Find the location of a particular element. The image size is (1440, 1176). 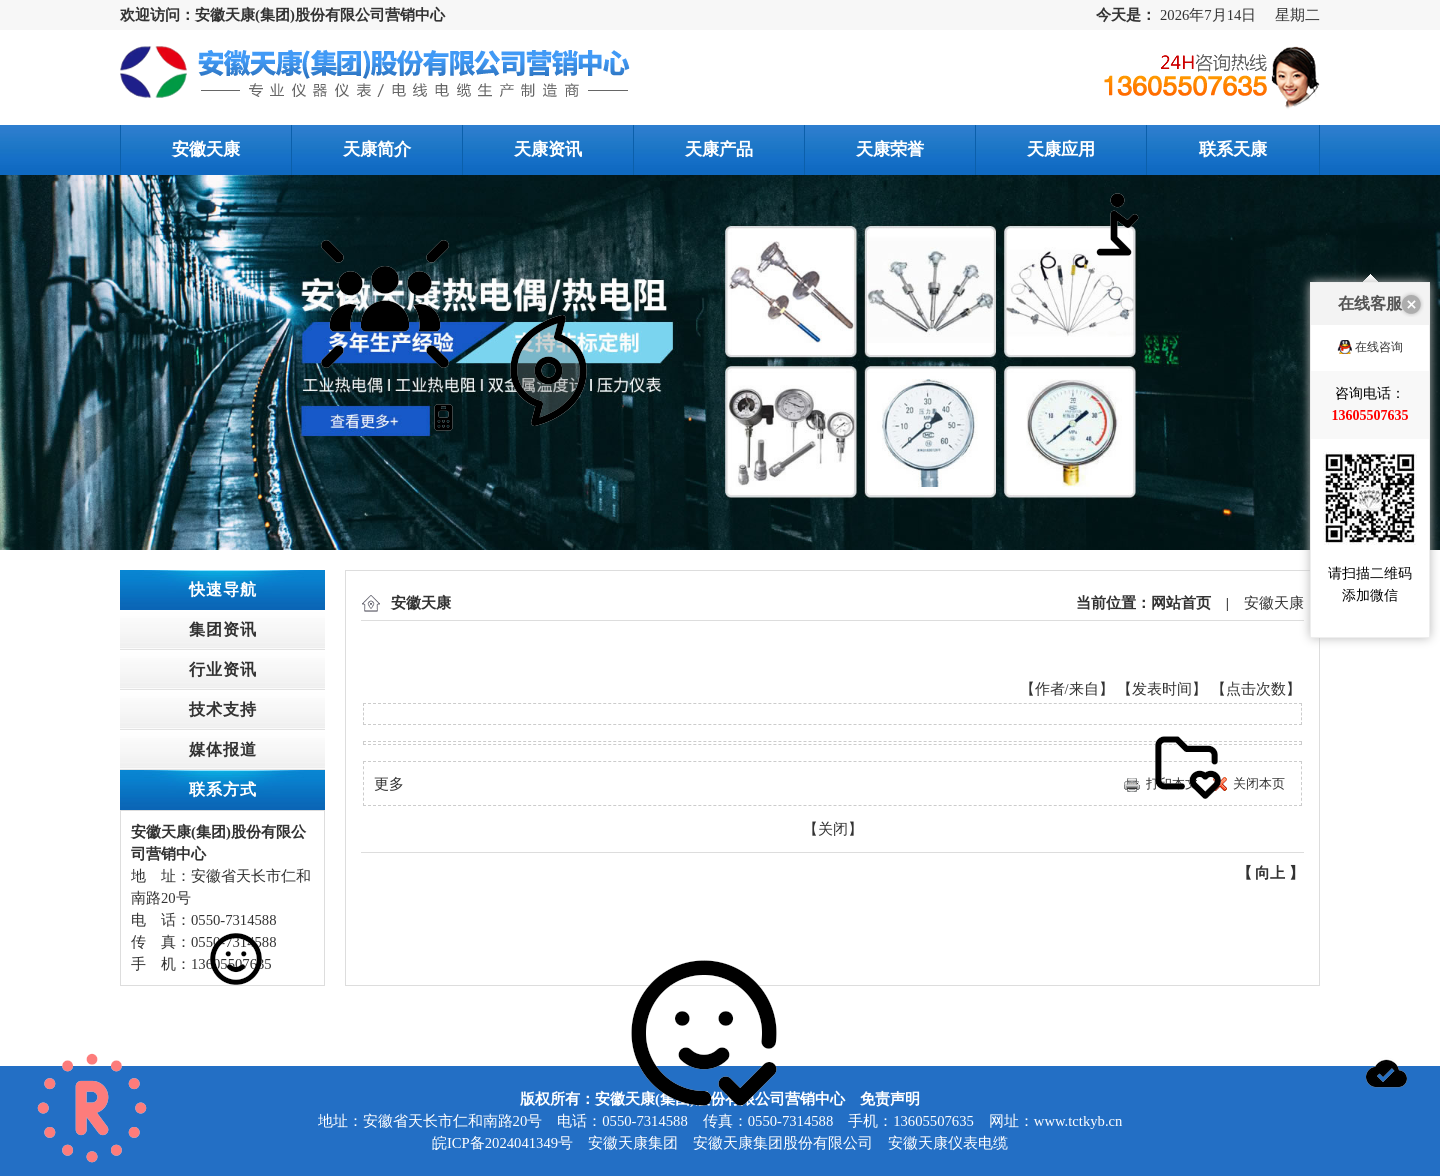

indicates severe weather alert or hurricane warning is located at coordinates (548, 370).